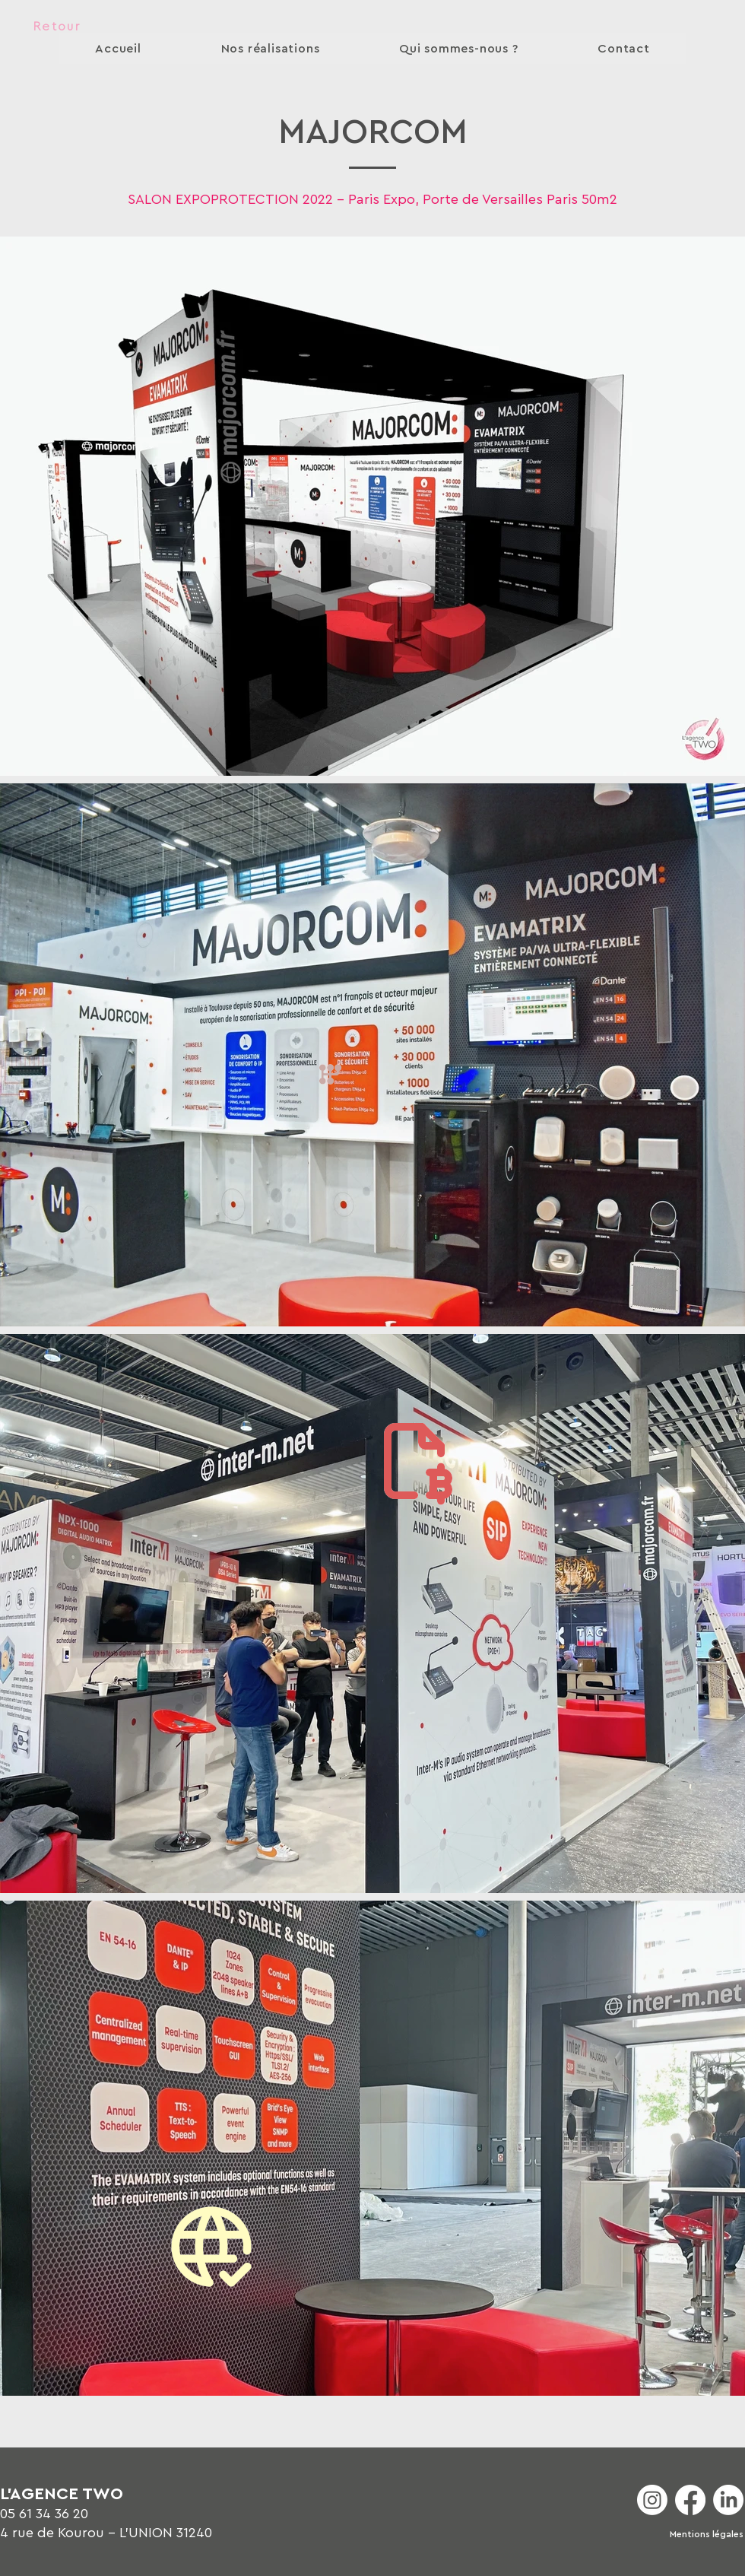  Describe the element at coordinates (330, 1074) in the screenshot. I see `indicates manual transmission or gear settings` at that location.